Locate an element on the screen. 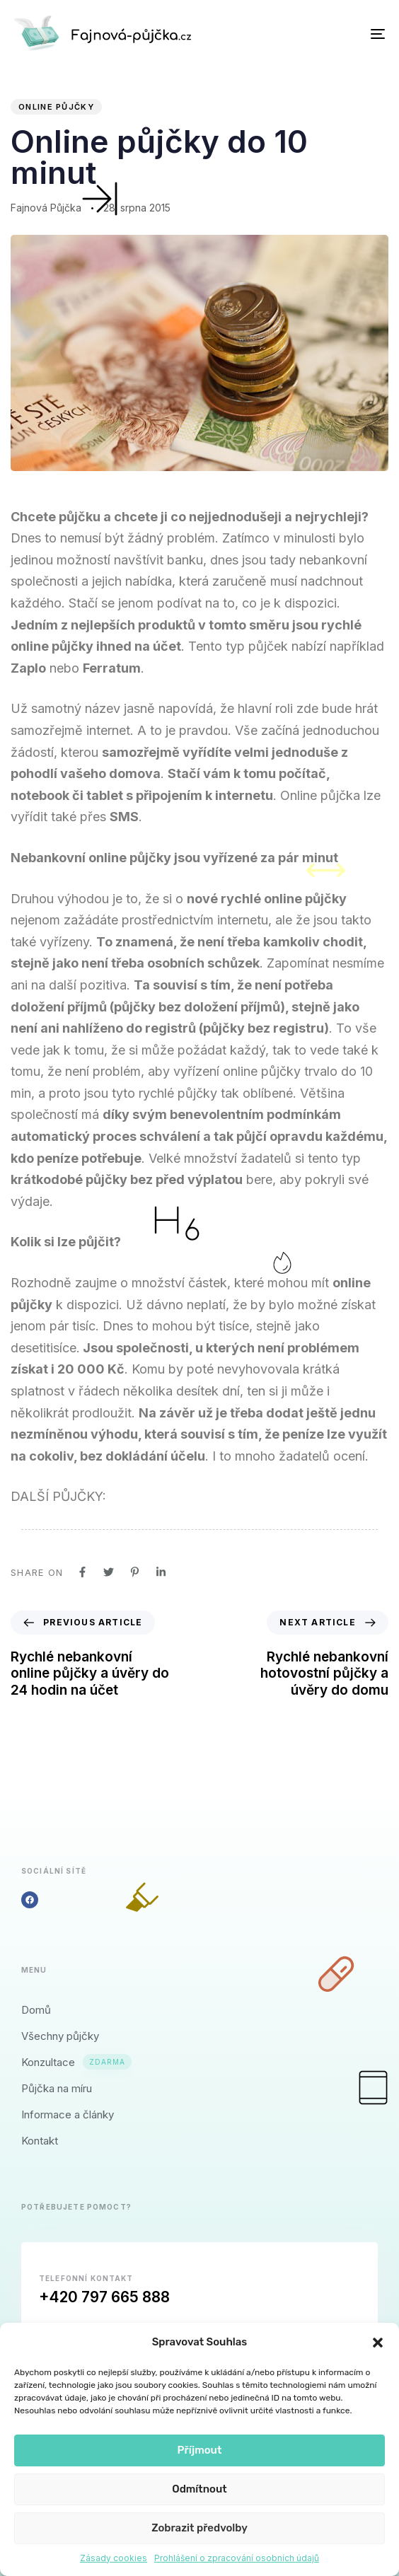  go to end or last item is located at coordinates (100, 199).